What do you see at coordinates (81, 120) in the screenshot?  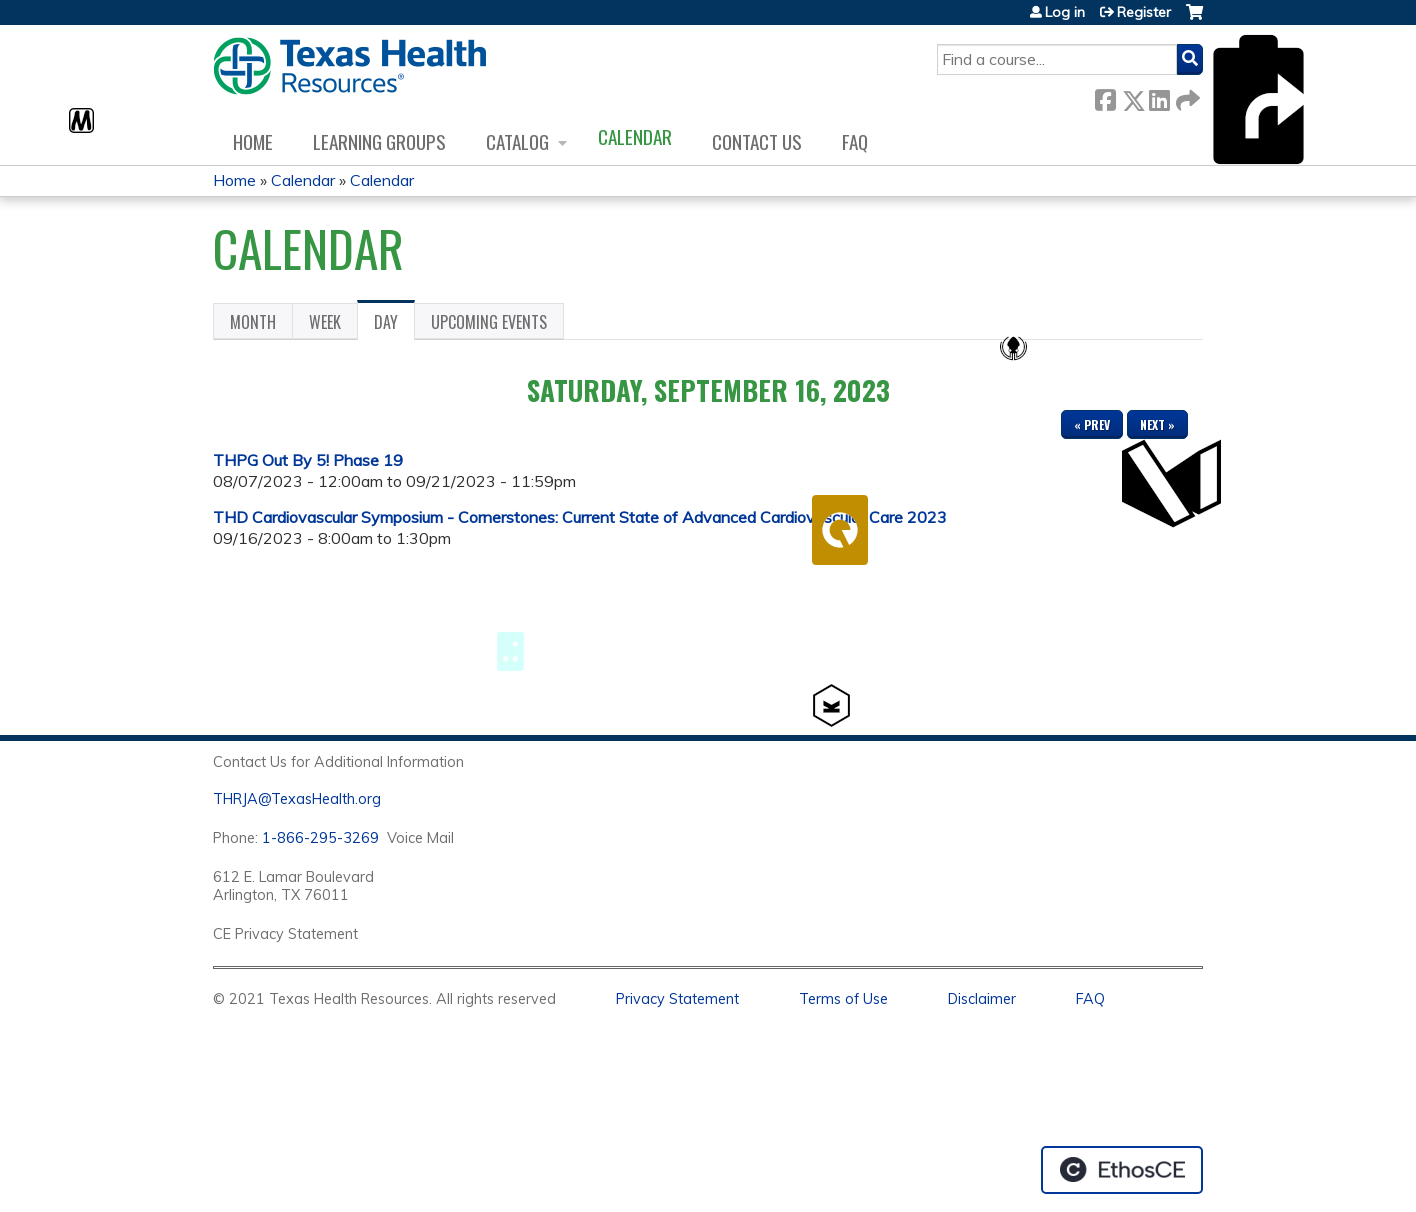 I see `open MangaUpdates website or app` at bounding box center [81, 120].